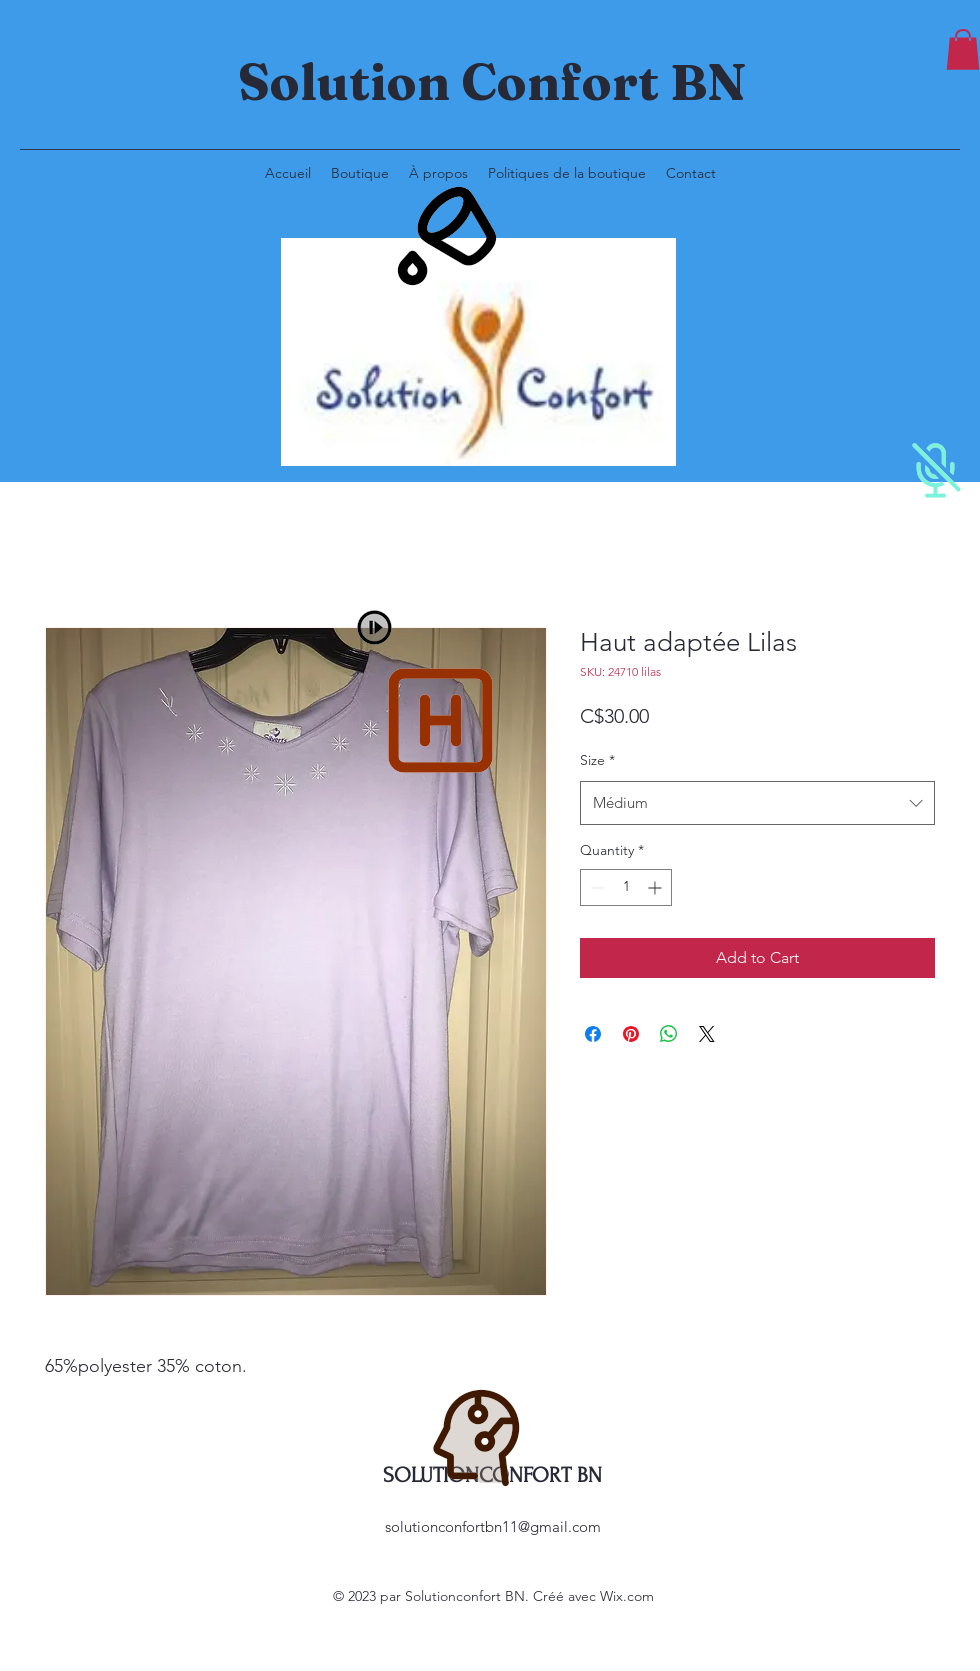 The height and width of the screenshot is (1671, 980). I want to click on access AI or machine learning features, so click(478, 1438).